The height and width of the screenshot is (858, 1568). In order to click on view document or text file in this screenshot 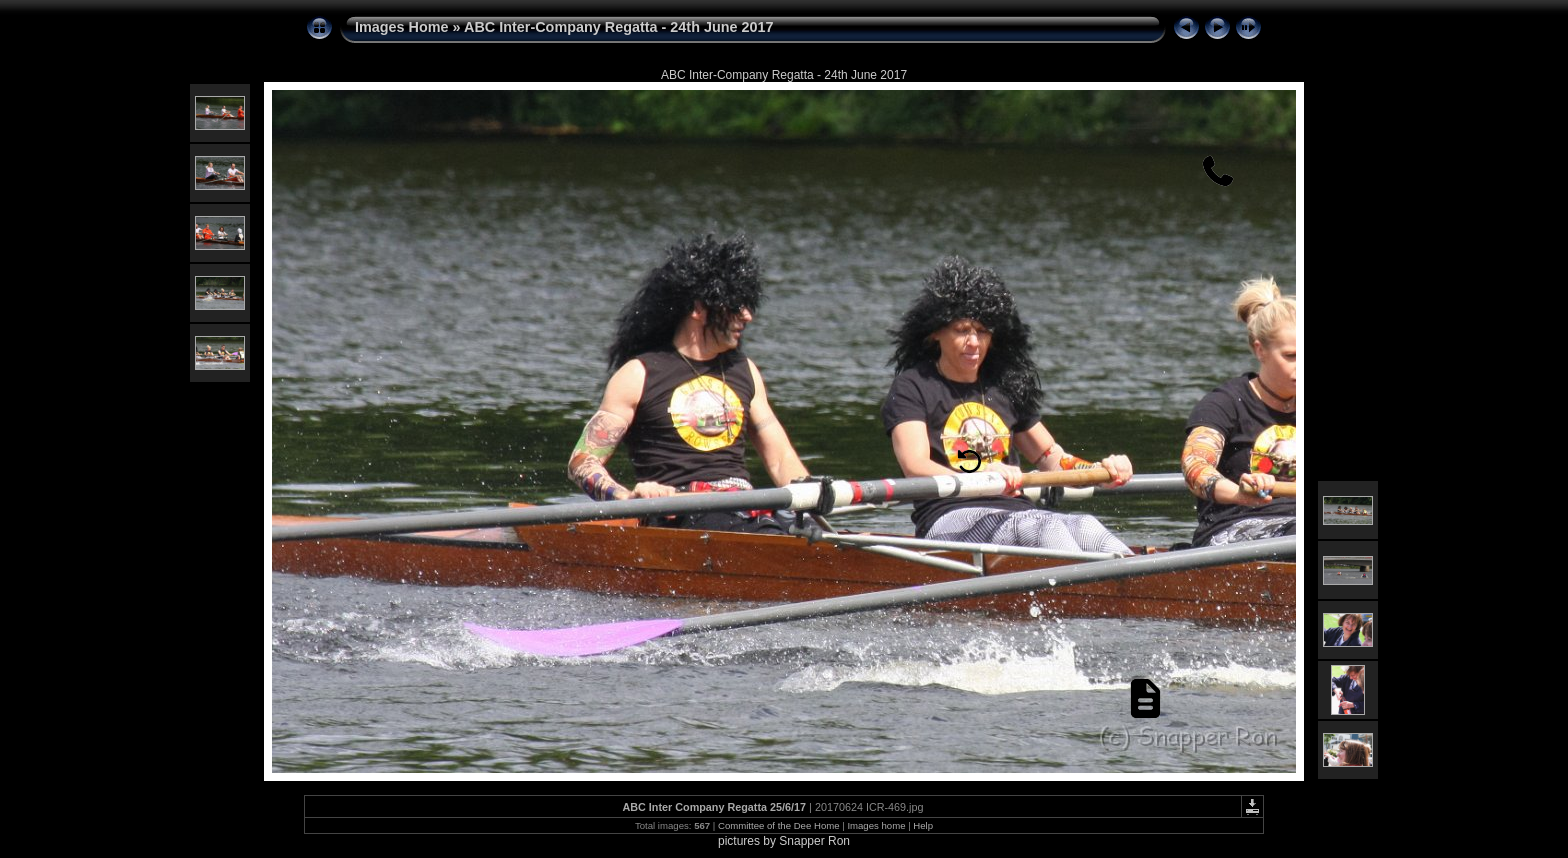, I will do `click(1145, 698)`.